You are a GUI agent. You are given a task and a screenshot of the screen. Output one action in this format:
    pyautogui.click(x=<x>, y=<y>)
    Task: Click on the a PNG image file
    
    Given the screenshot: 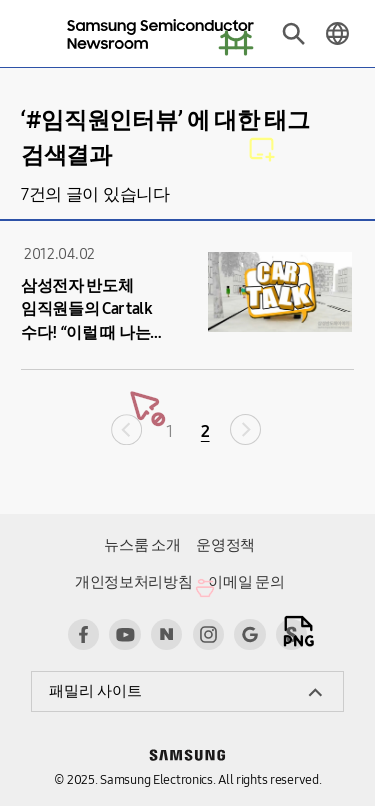 What is the action you would take?
    pyautogui.click(x=298, y=632)
    